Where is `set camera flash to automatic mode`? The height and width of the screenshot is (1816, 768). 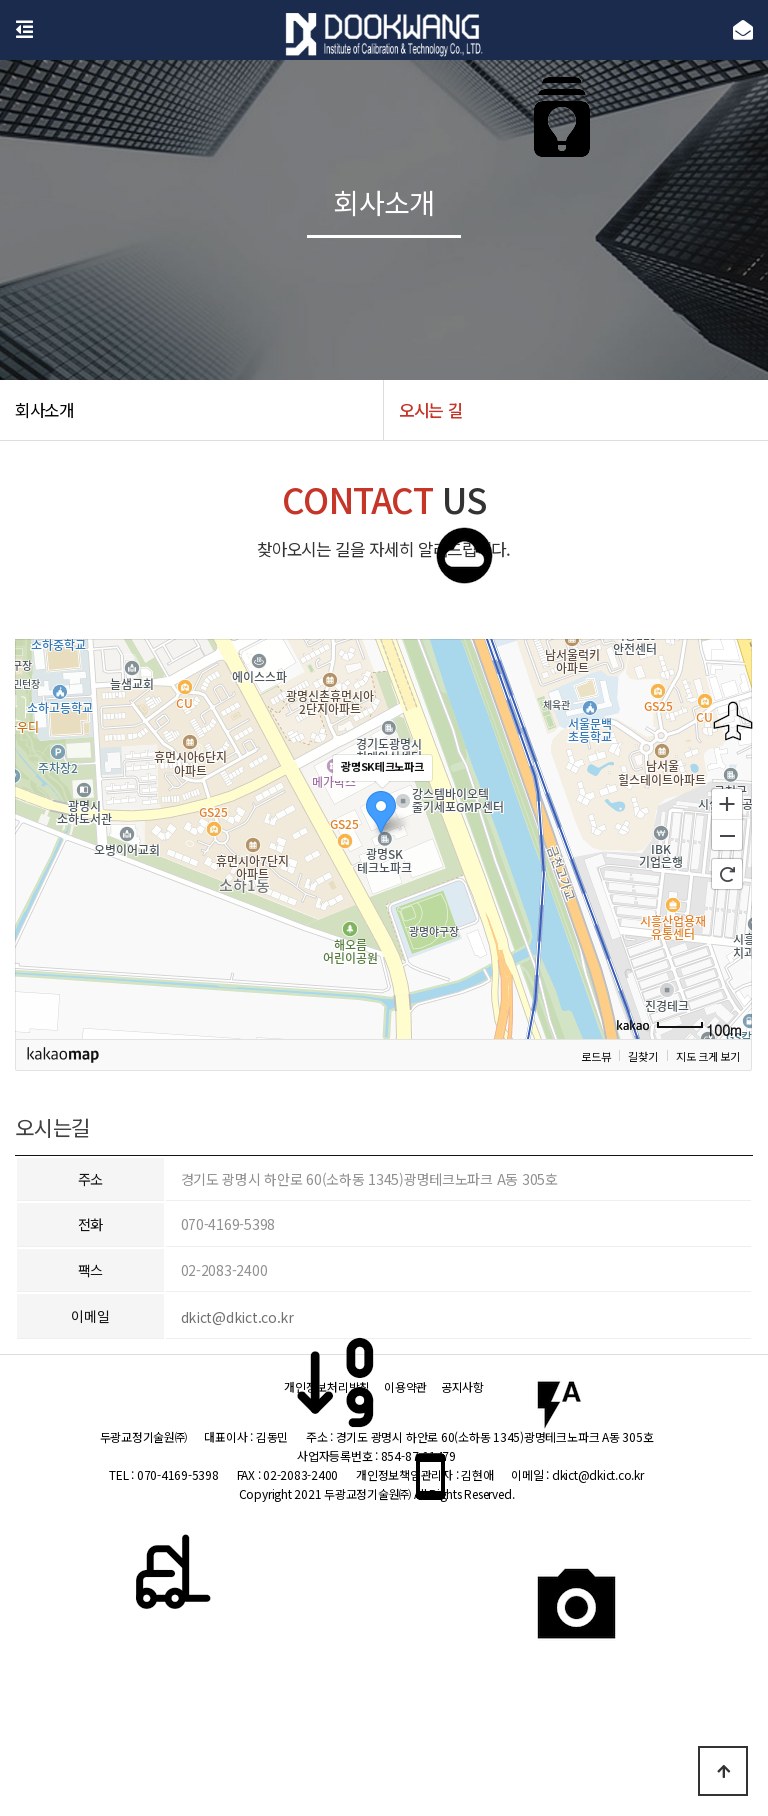 set camera flash to automatic mode is located at coordinates (558, 1404).